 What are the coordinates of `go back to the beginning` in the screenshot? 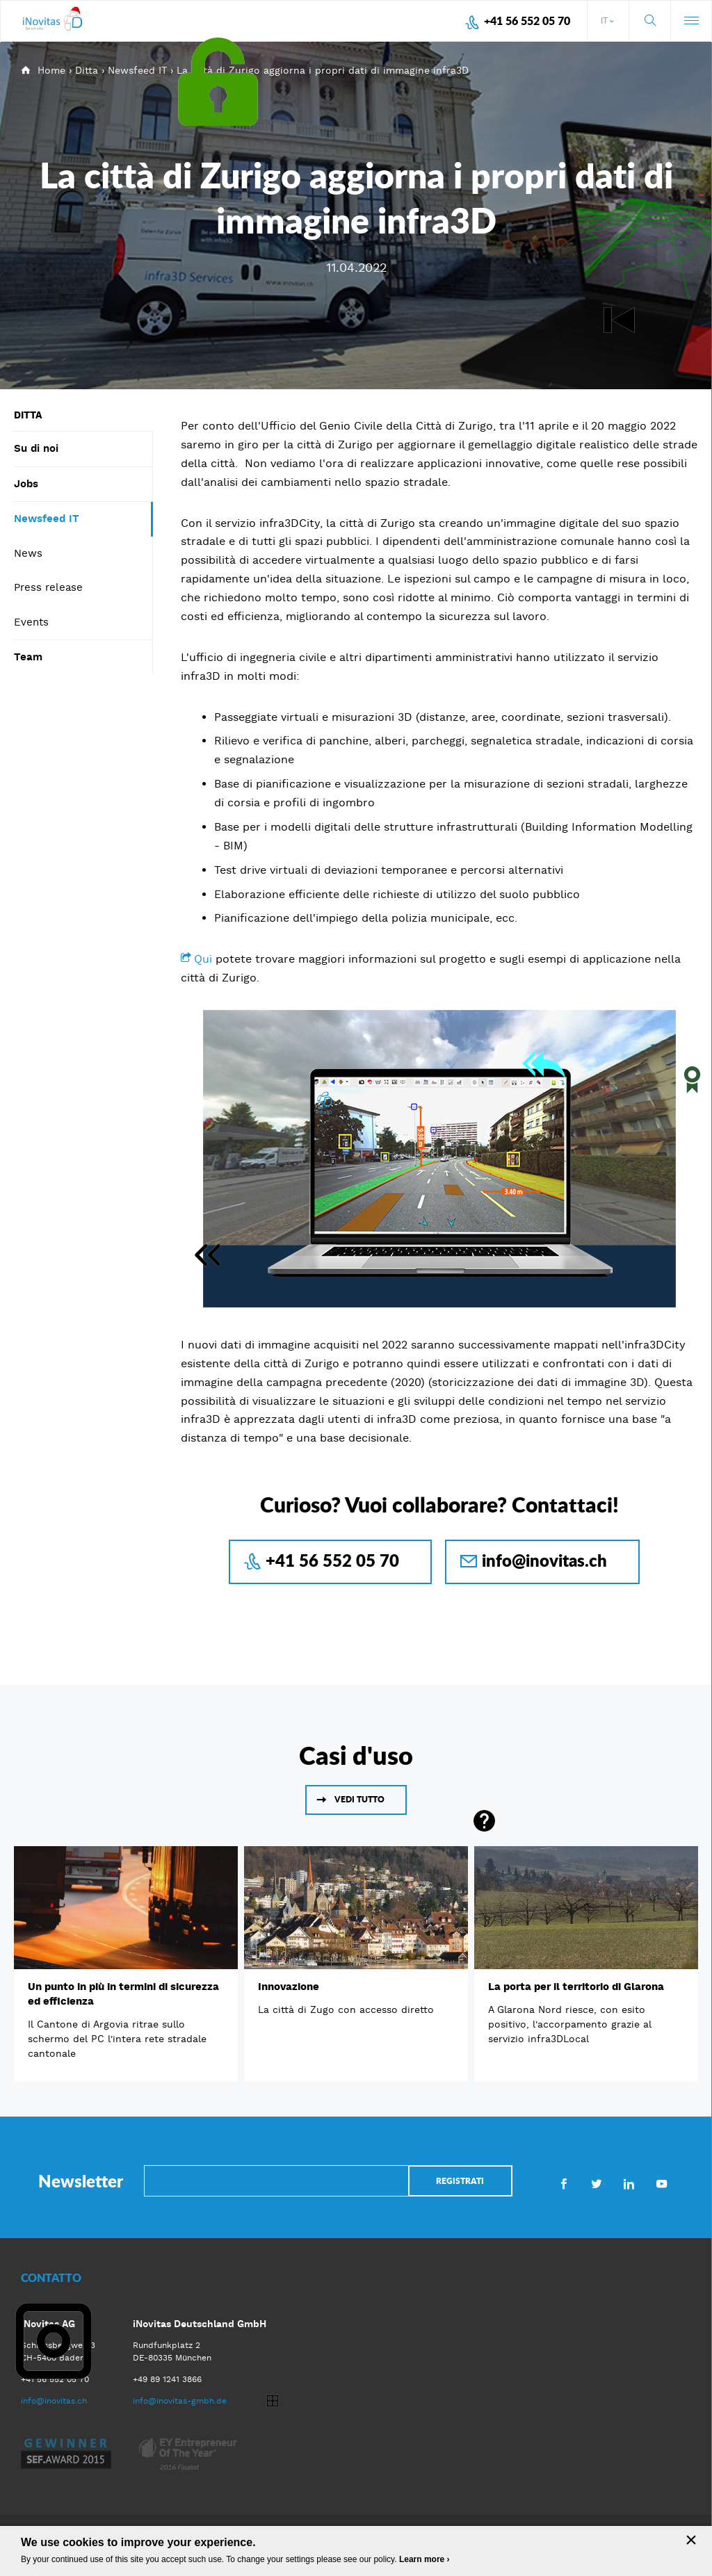 It's located at (207, 1255).